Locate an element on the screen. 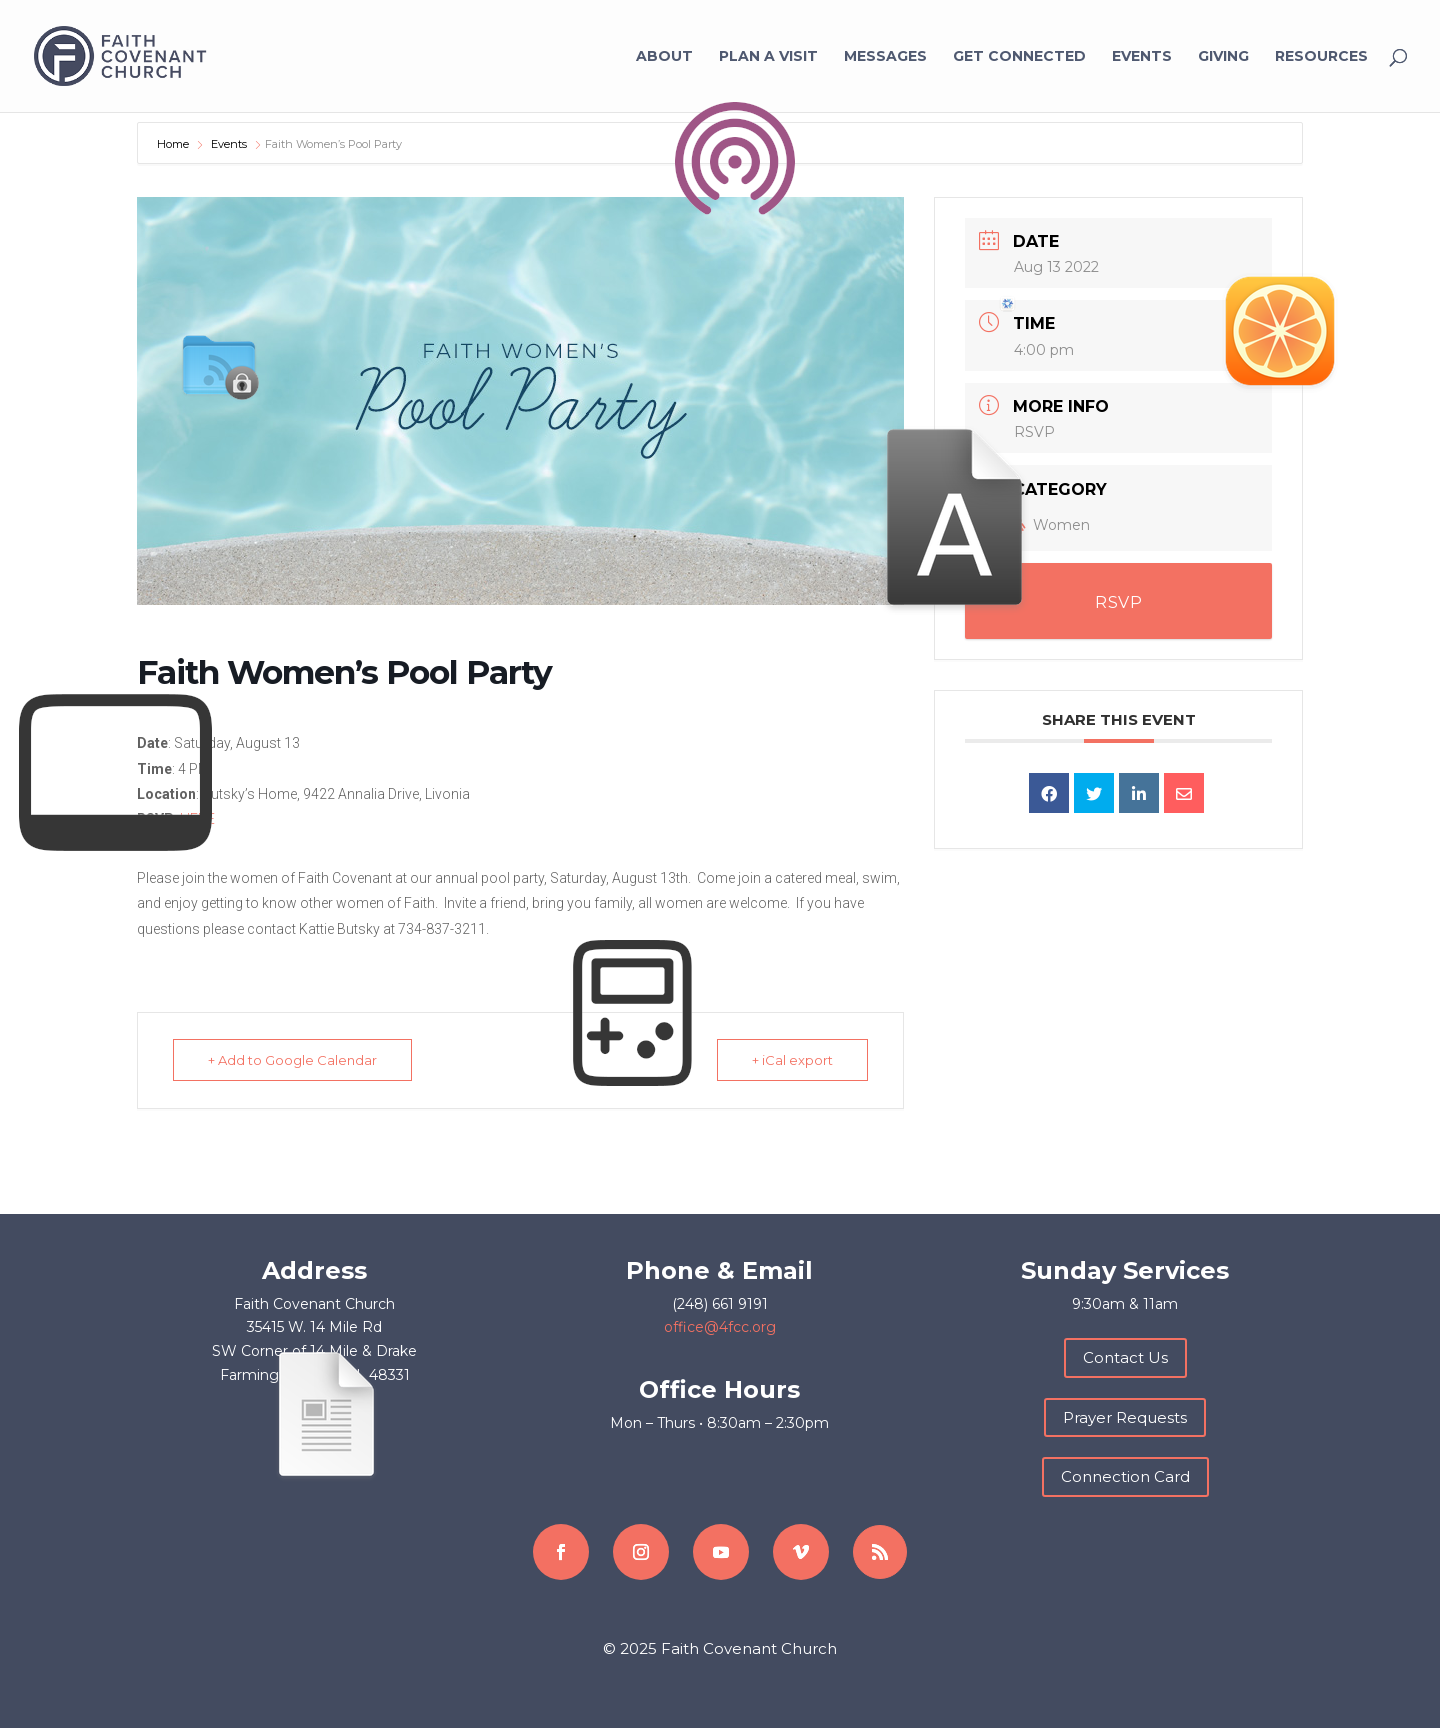 The height and width of the screenshot is (1728, 1440). open the photos or gallery app is located at coordinates (115, 766).